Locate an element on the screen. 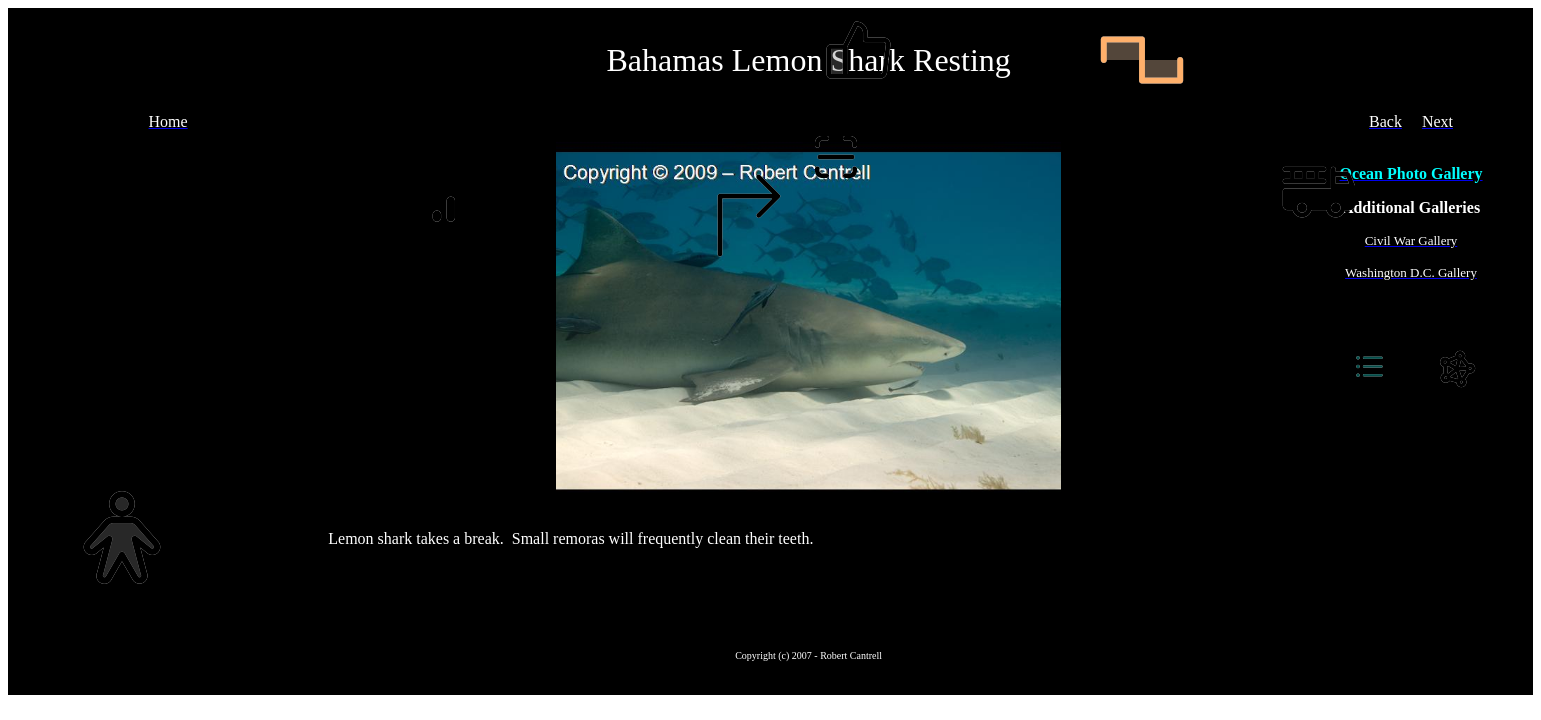 Image resolution: width=1541 pixels, height=720 pixels. connect to the fediverse network is located at coordinates (1457, 369).